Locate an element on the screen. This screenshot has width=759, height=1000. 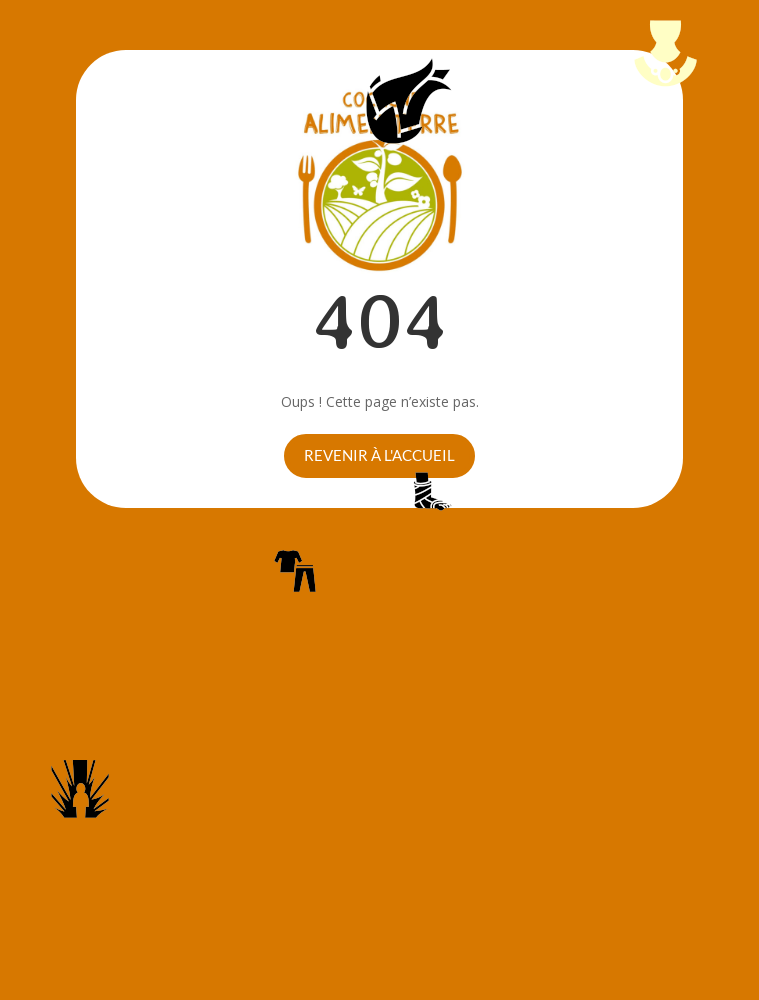
activate critical hit or deadly strike ability is located at coordinates (80, 789).